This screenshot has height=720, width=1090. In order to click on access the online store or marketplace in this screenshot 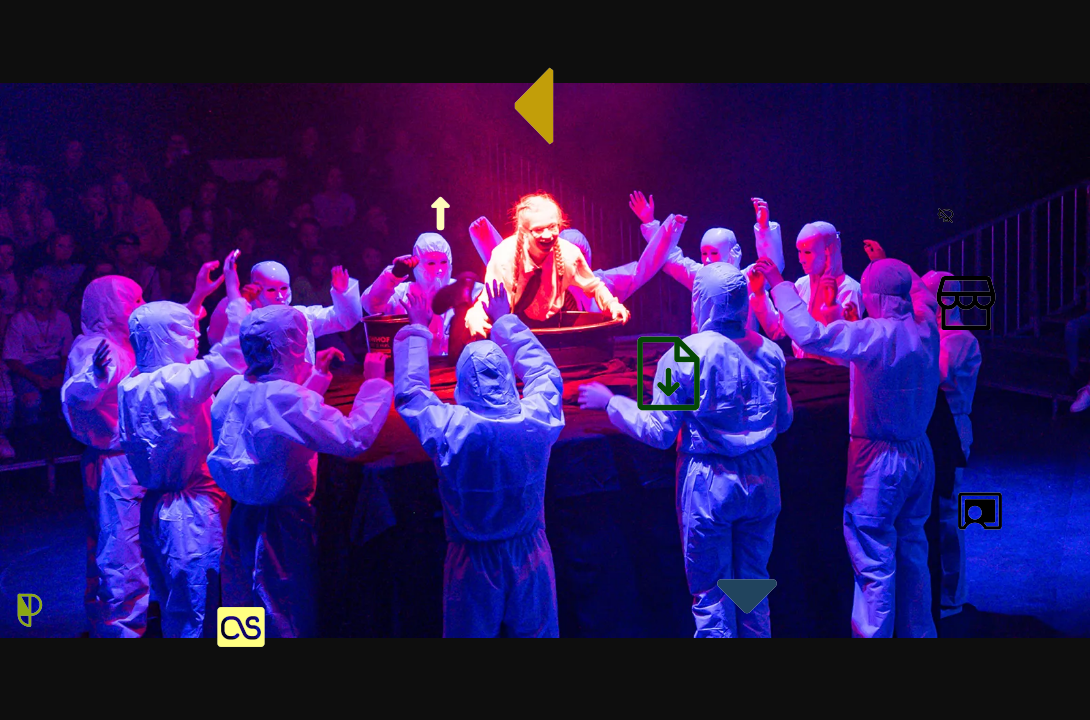, I will do `click(966, 303)`.